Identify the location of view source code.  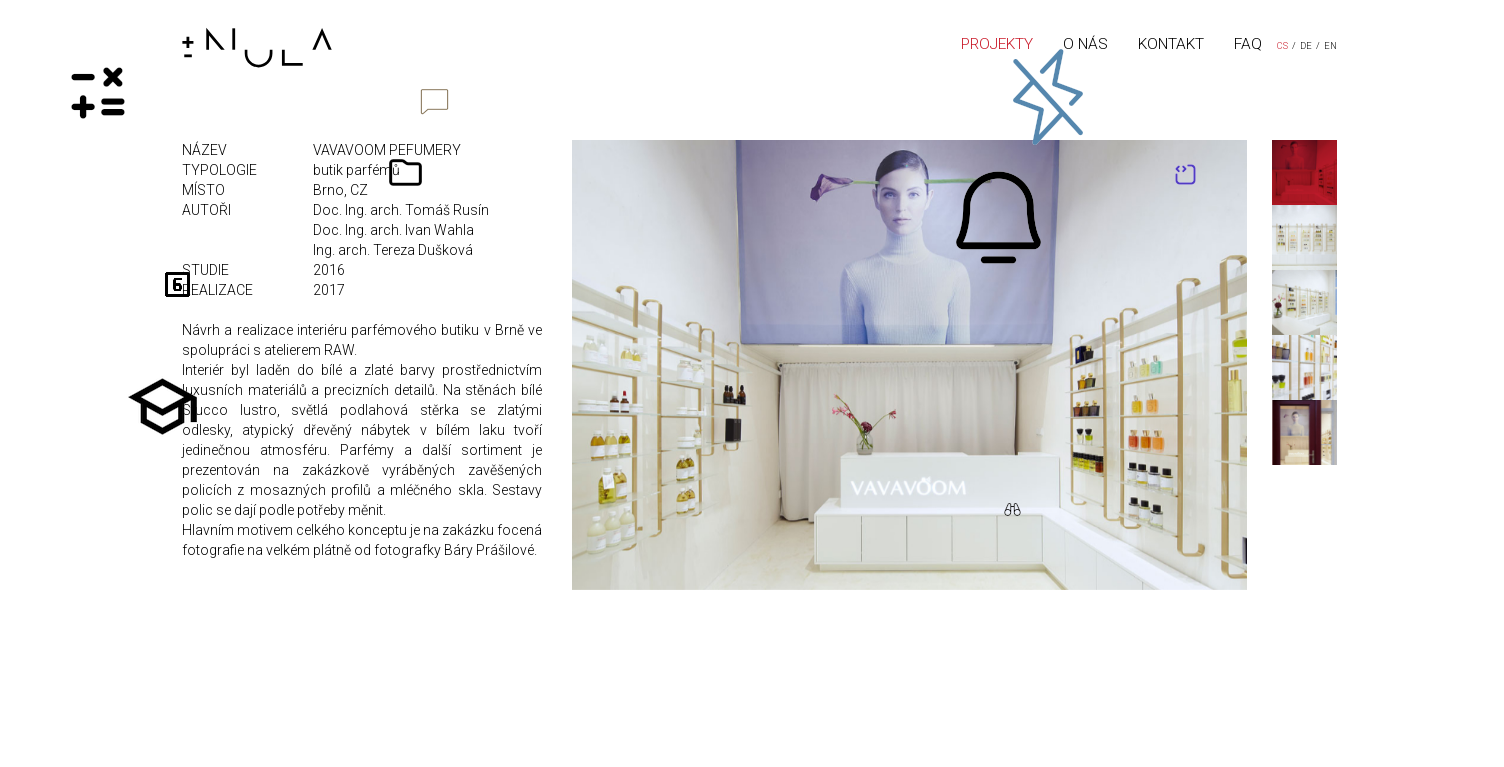
(1185, 174).